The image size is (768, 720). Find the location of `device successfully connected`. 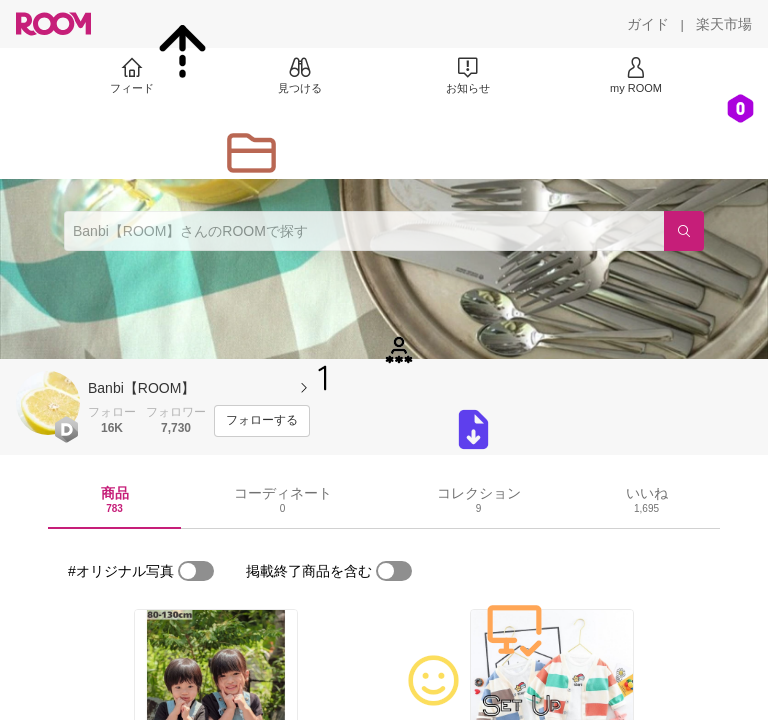

device successfully connected is located at coordinates (514, 629).